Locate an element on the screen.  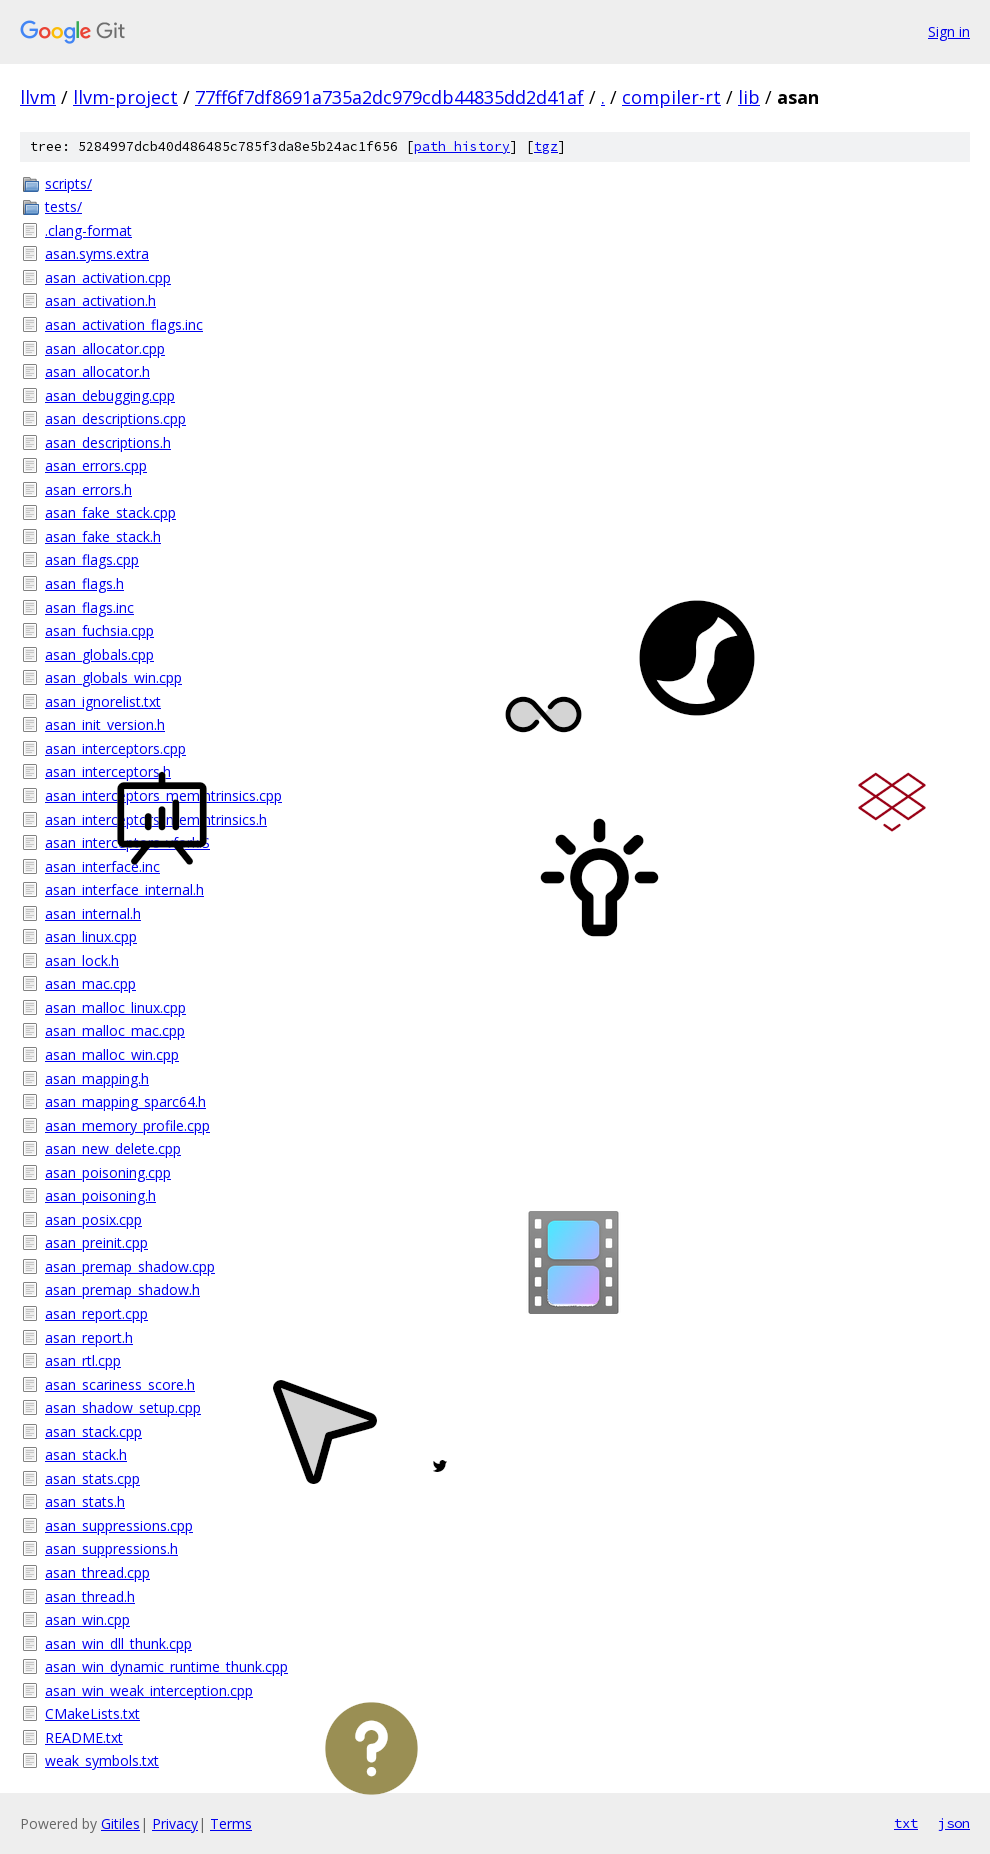
access tips or suggestions is located at coordinates (599, 877).